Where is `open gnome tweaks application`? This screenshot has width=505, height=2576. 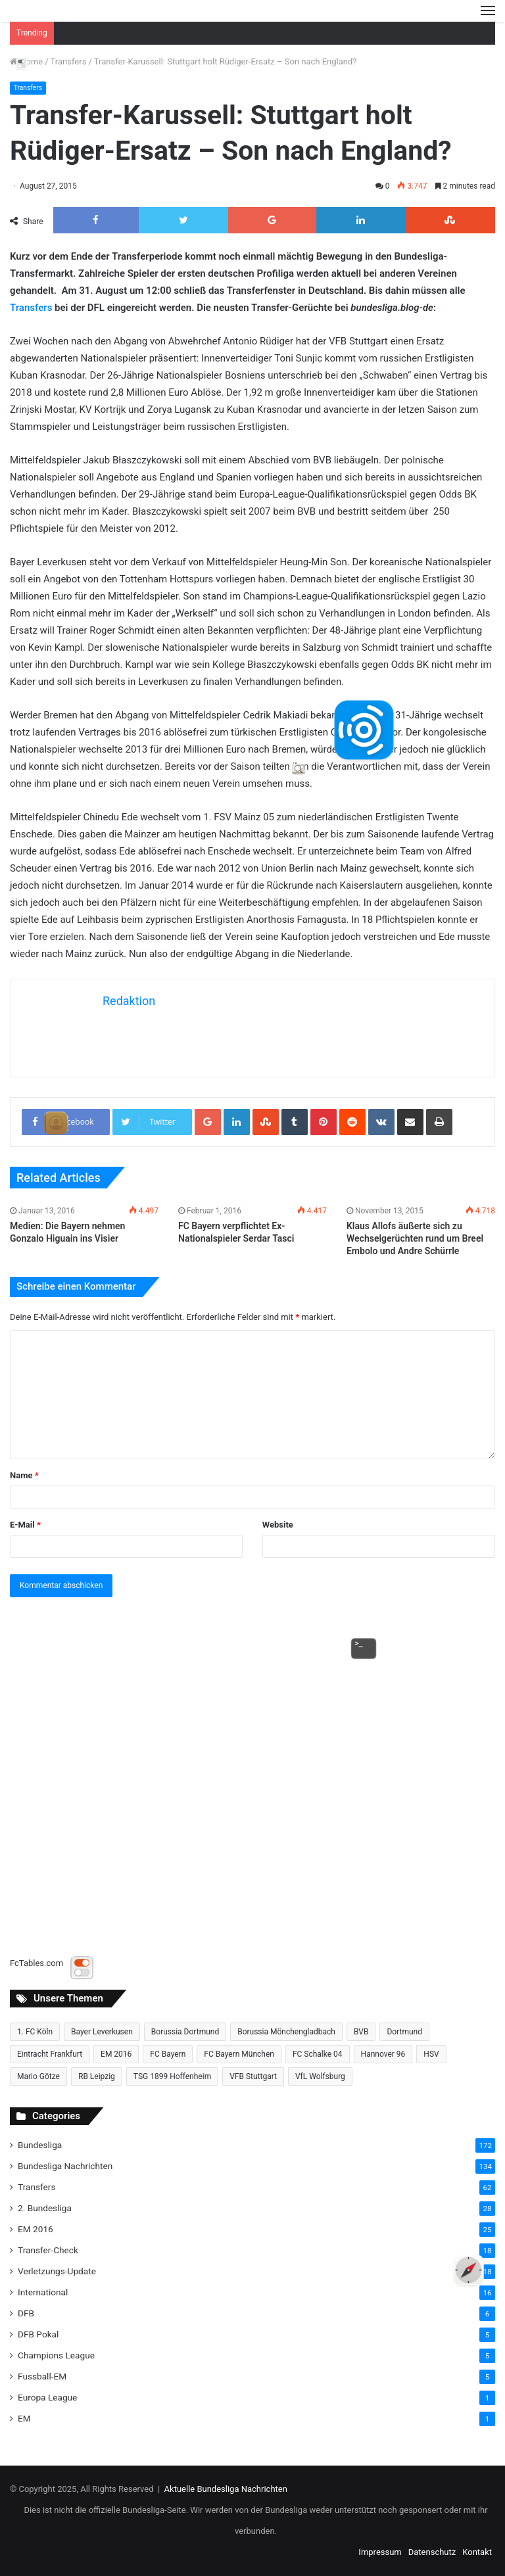
open gnome tweaks application is located at coordinates (22, 64).